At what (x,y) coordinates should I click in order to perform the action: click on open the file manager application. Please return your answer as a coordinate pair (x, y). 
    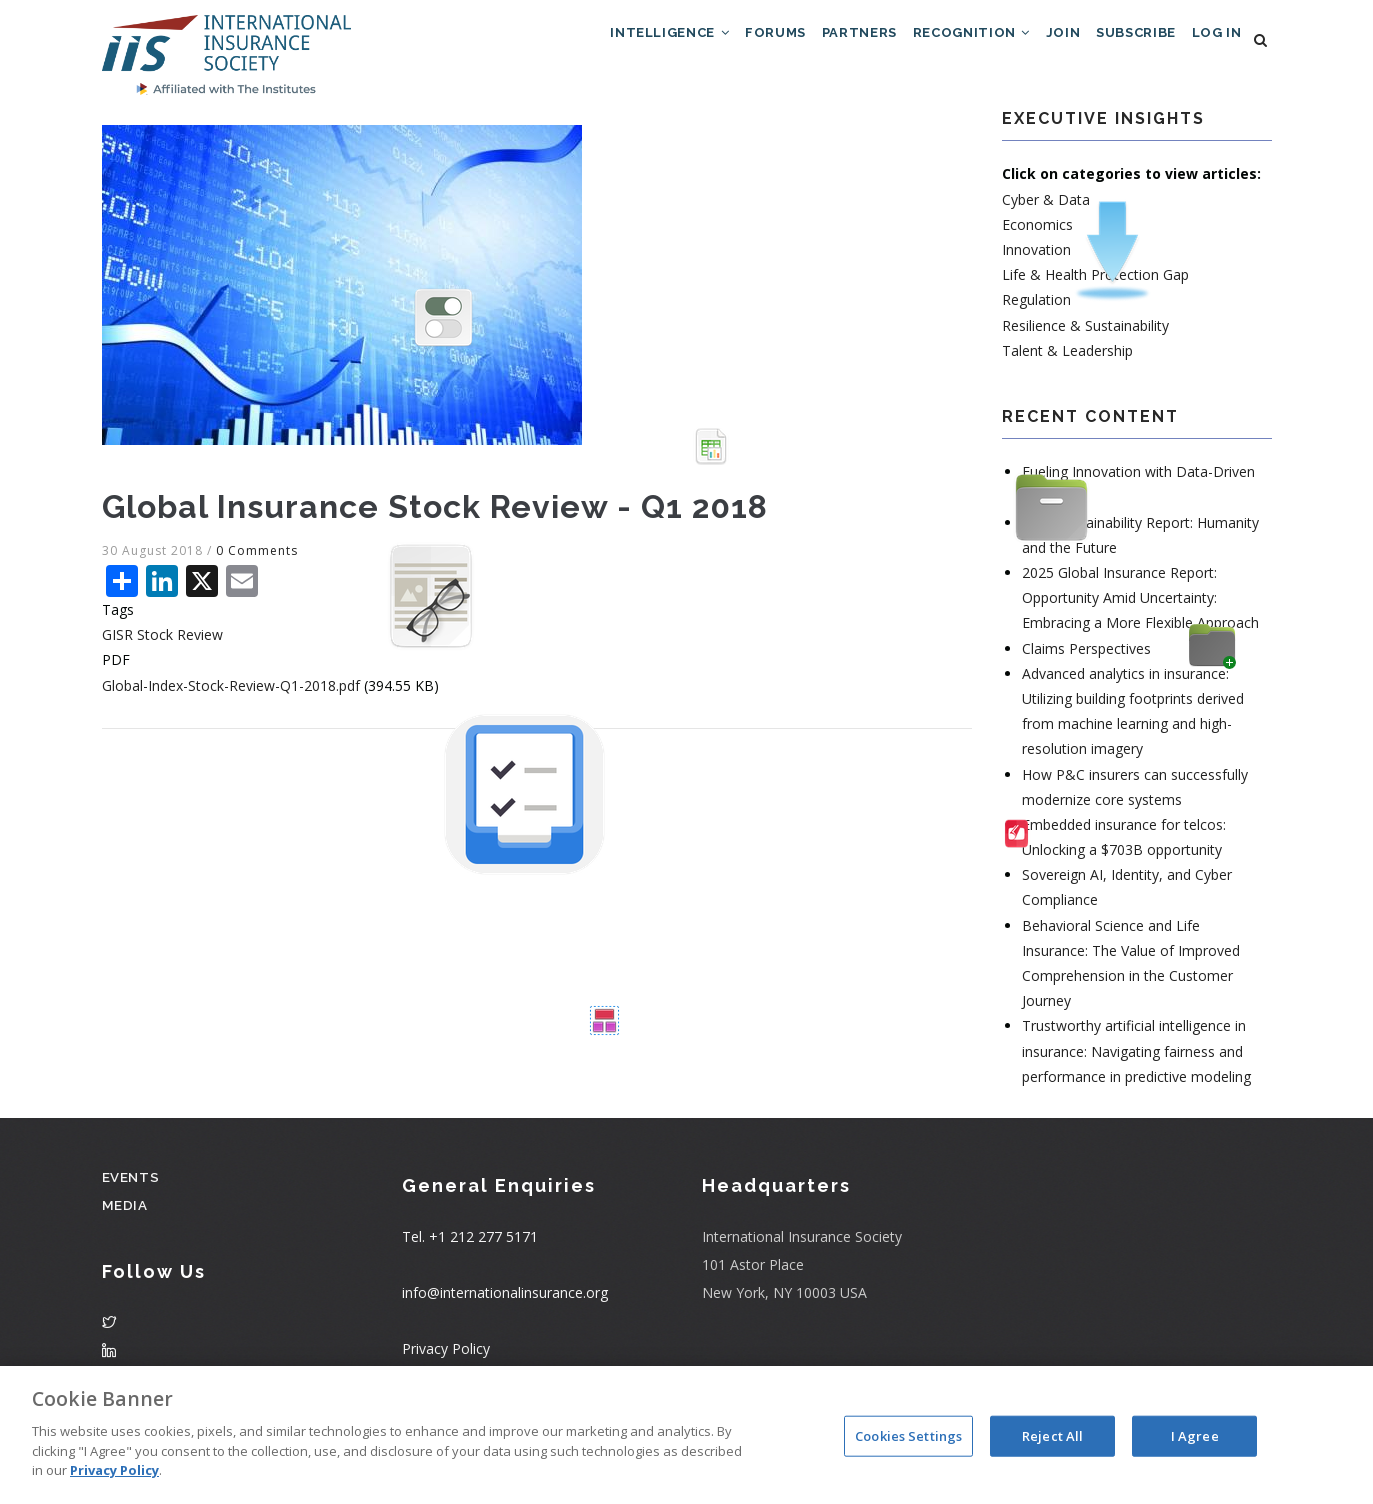
    Looking at the image, I should click on (1051, 507).